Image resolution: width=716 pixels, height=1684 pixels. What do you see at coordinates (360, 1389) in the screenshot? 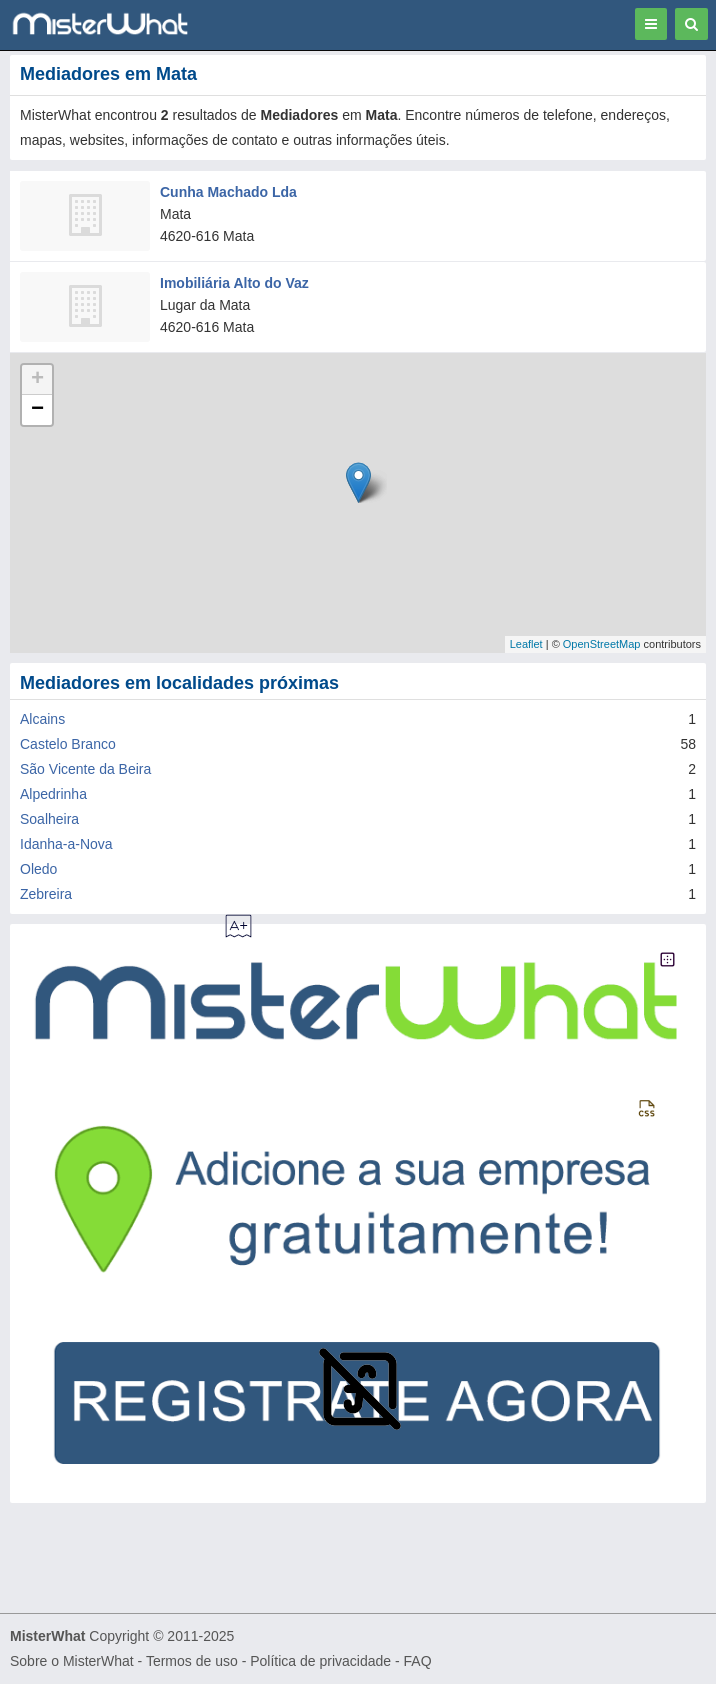
I see `disable function or formula mode` at bounding box center [360, 1389].